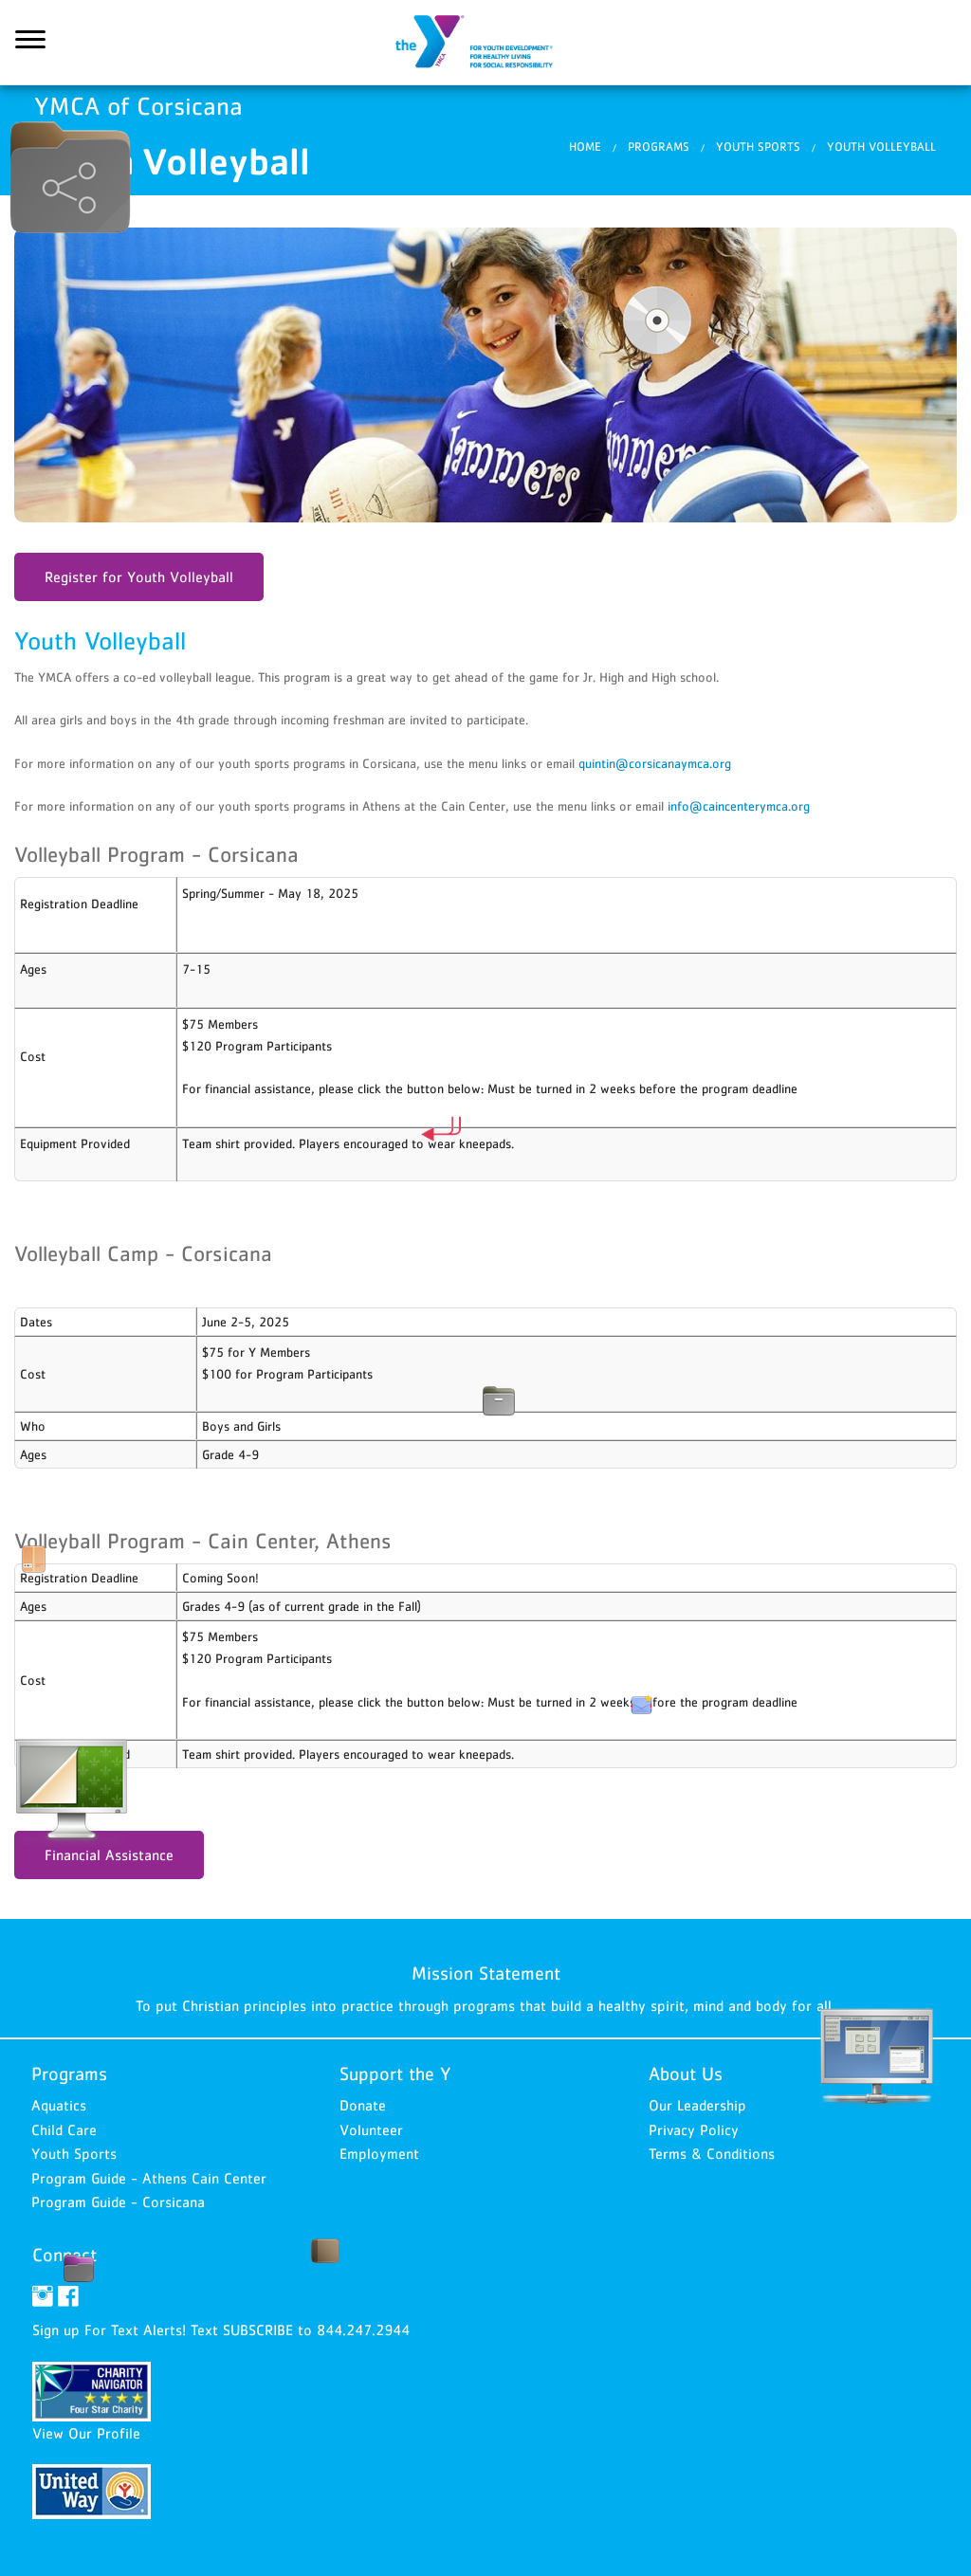 This screenshot has height=2576, width=971. Describe the element at coordinates (71, 1787) in the screenshot. I see `change desktop wallpaper` at that location.